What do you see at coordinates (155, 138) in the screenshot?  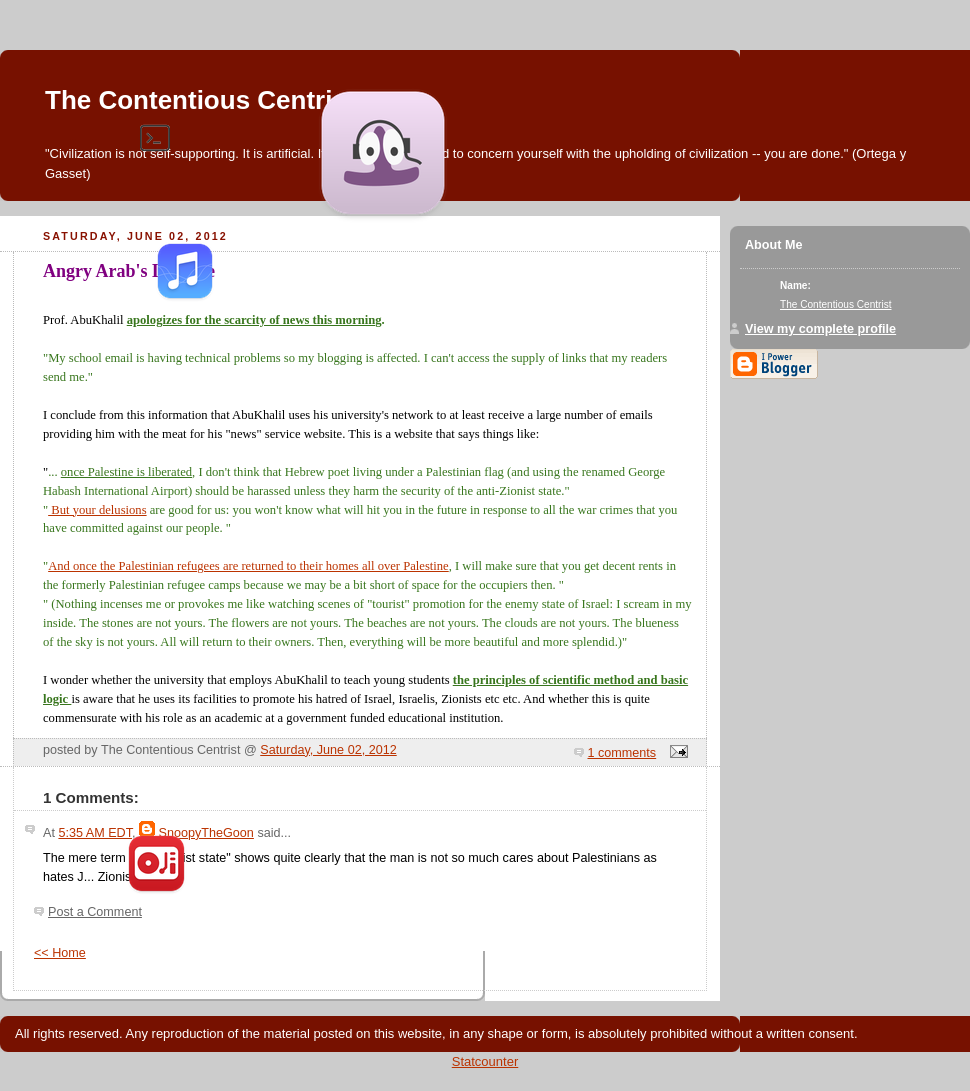 I see `open terminal or command line interface` at bounding box center [155, 138].